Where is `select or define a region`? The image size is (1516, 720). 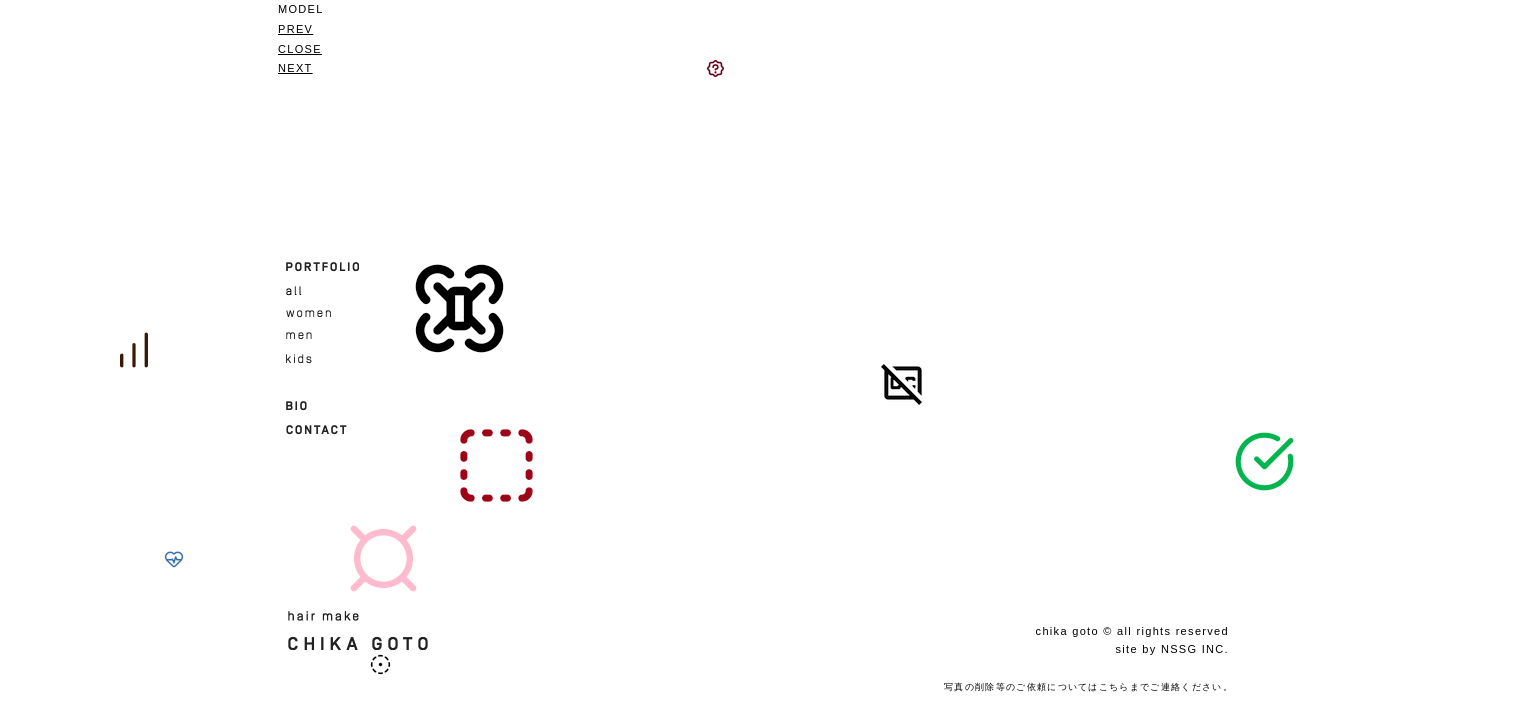
select or define a region is located at coordinates (496, 465).